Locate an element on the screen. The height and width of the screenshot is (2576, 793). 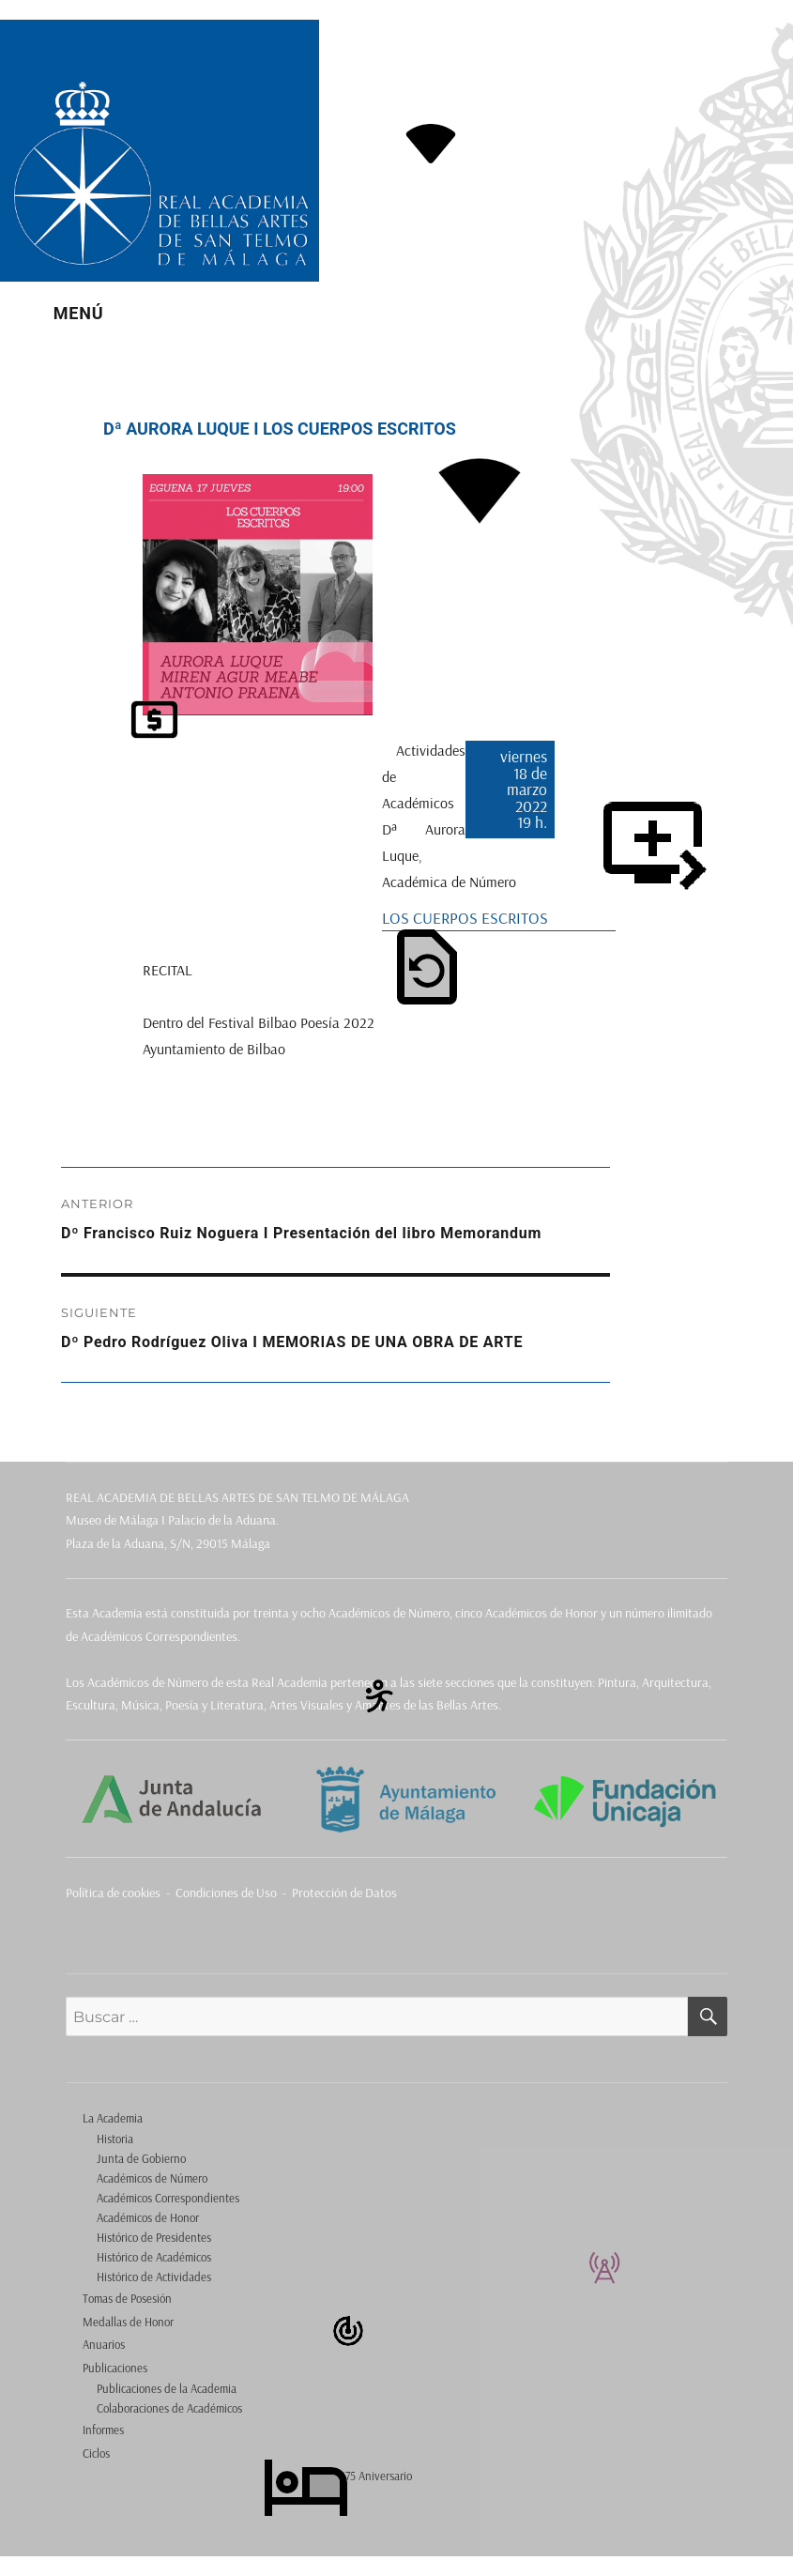
find nearby hotels or accommodations is located at coordinates (306, 2486).